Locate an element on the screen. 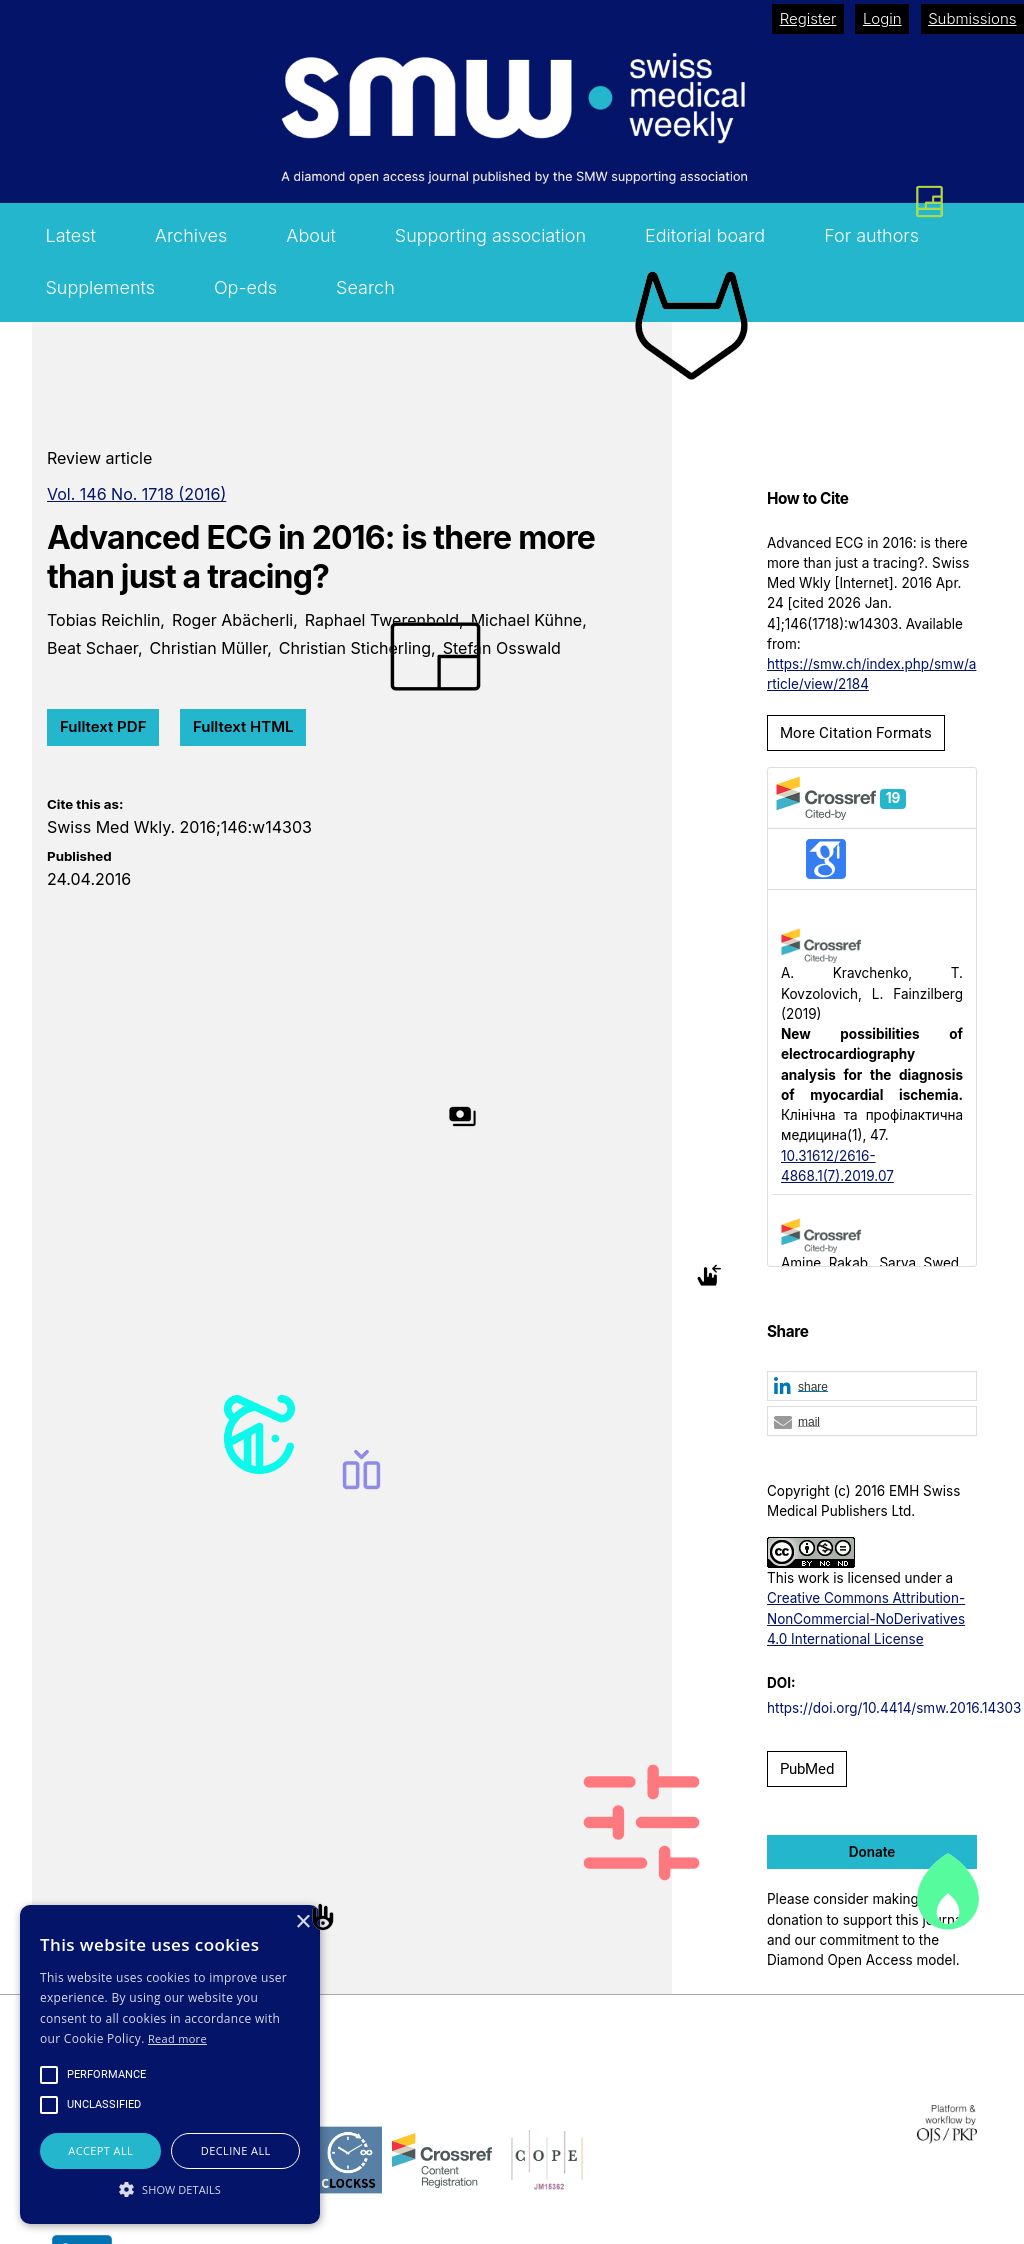 The height and width of the screenshot is (2244, 1024). align elements to the top edge is located at coordinates (361, 1470).